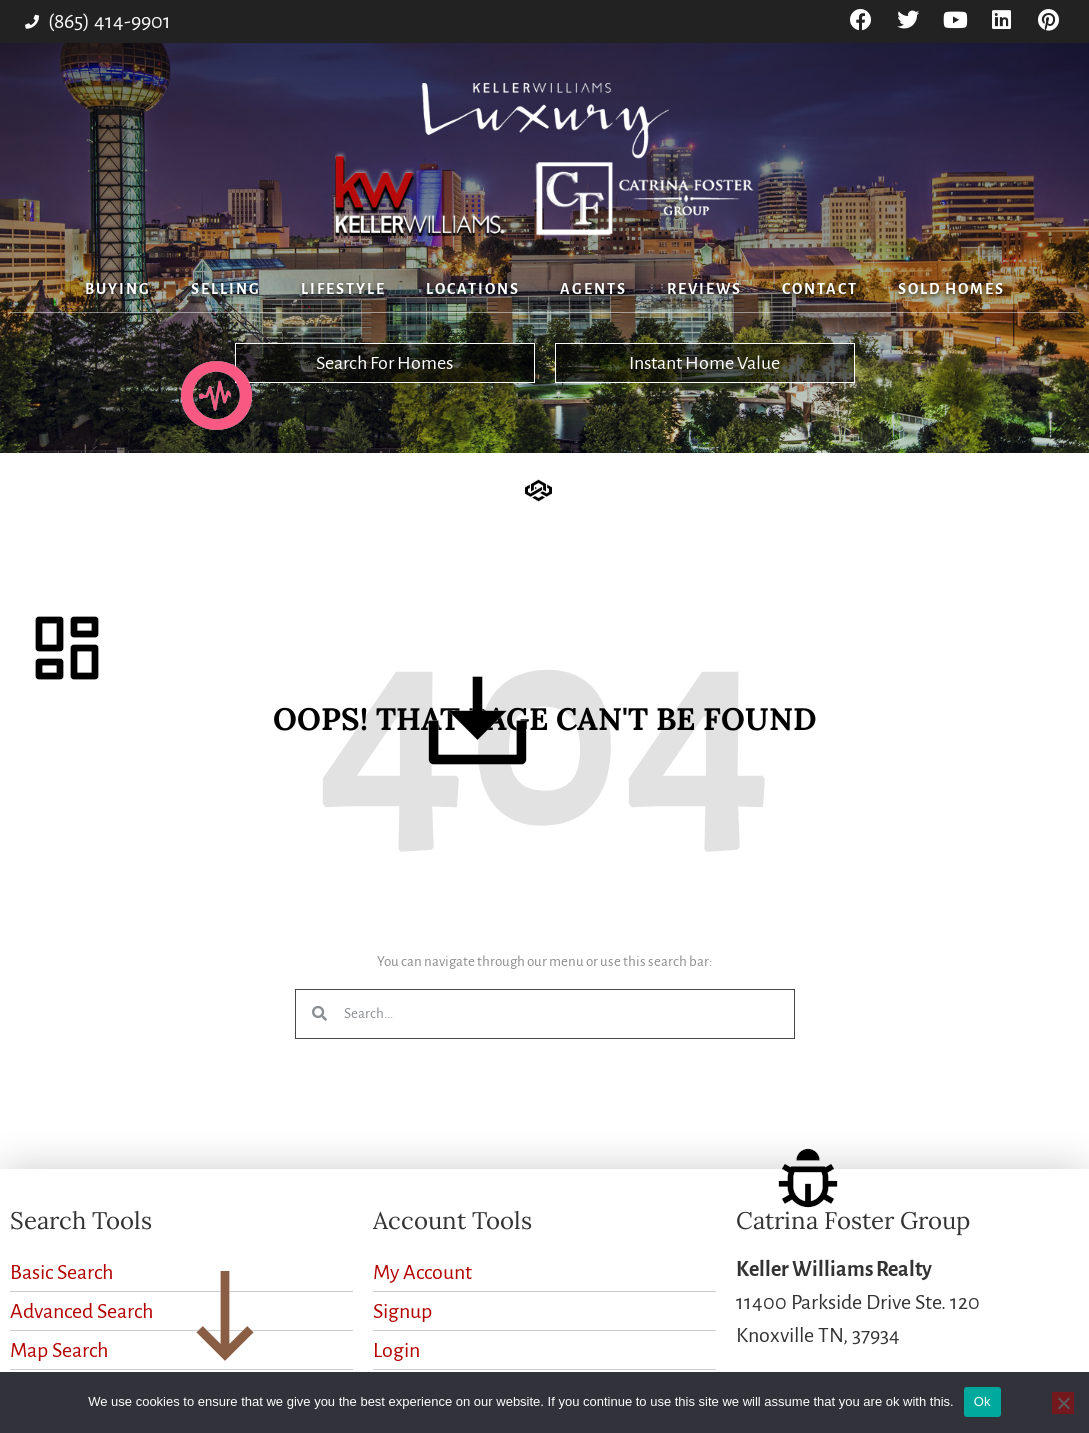 This screenshot has height=1433, width=1089. Describe the element at coordinates (808, 1178) in the screenshot. I see `report a bug or issue` at that location.